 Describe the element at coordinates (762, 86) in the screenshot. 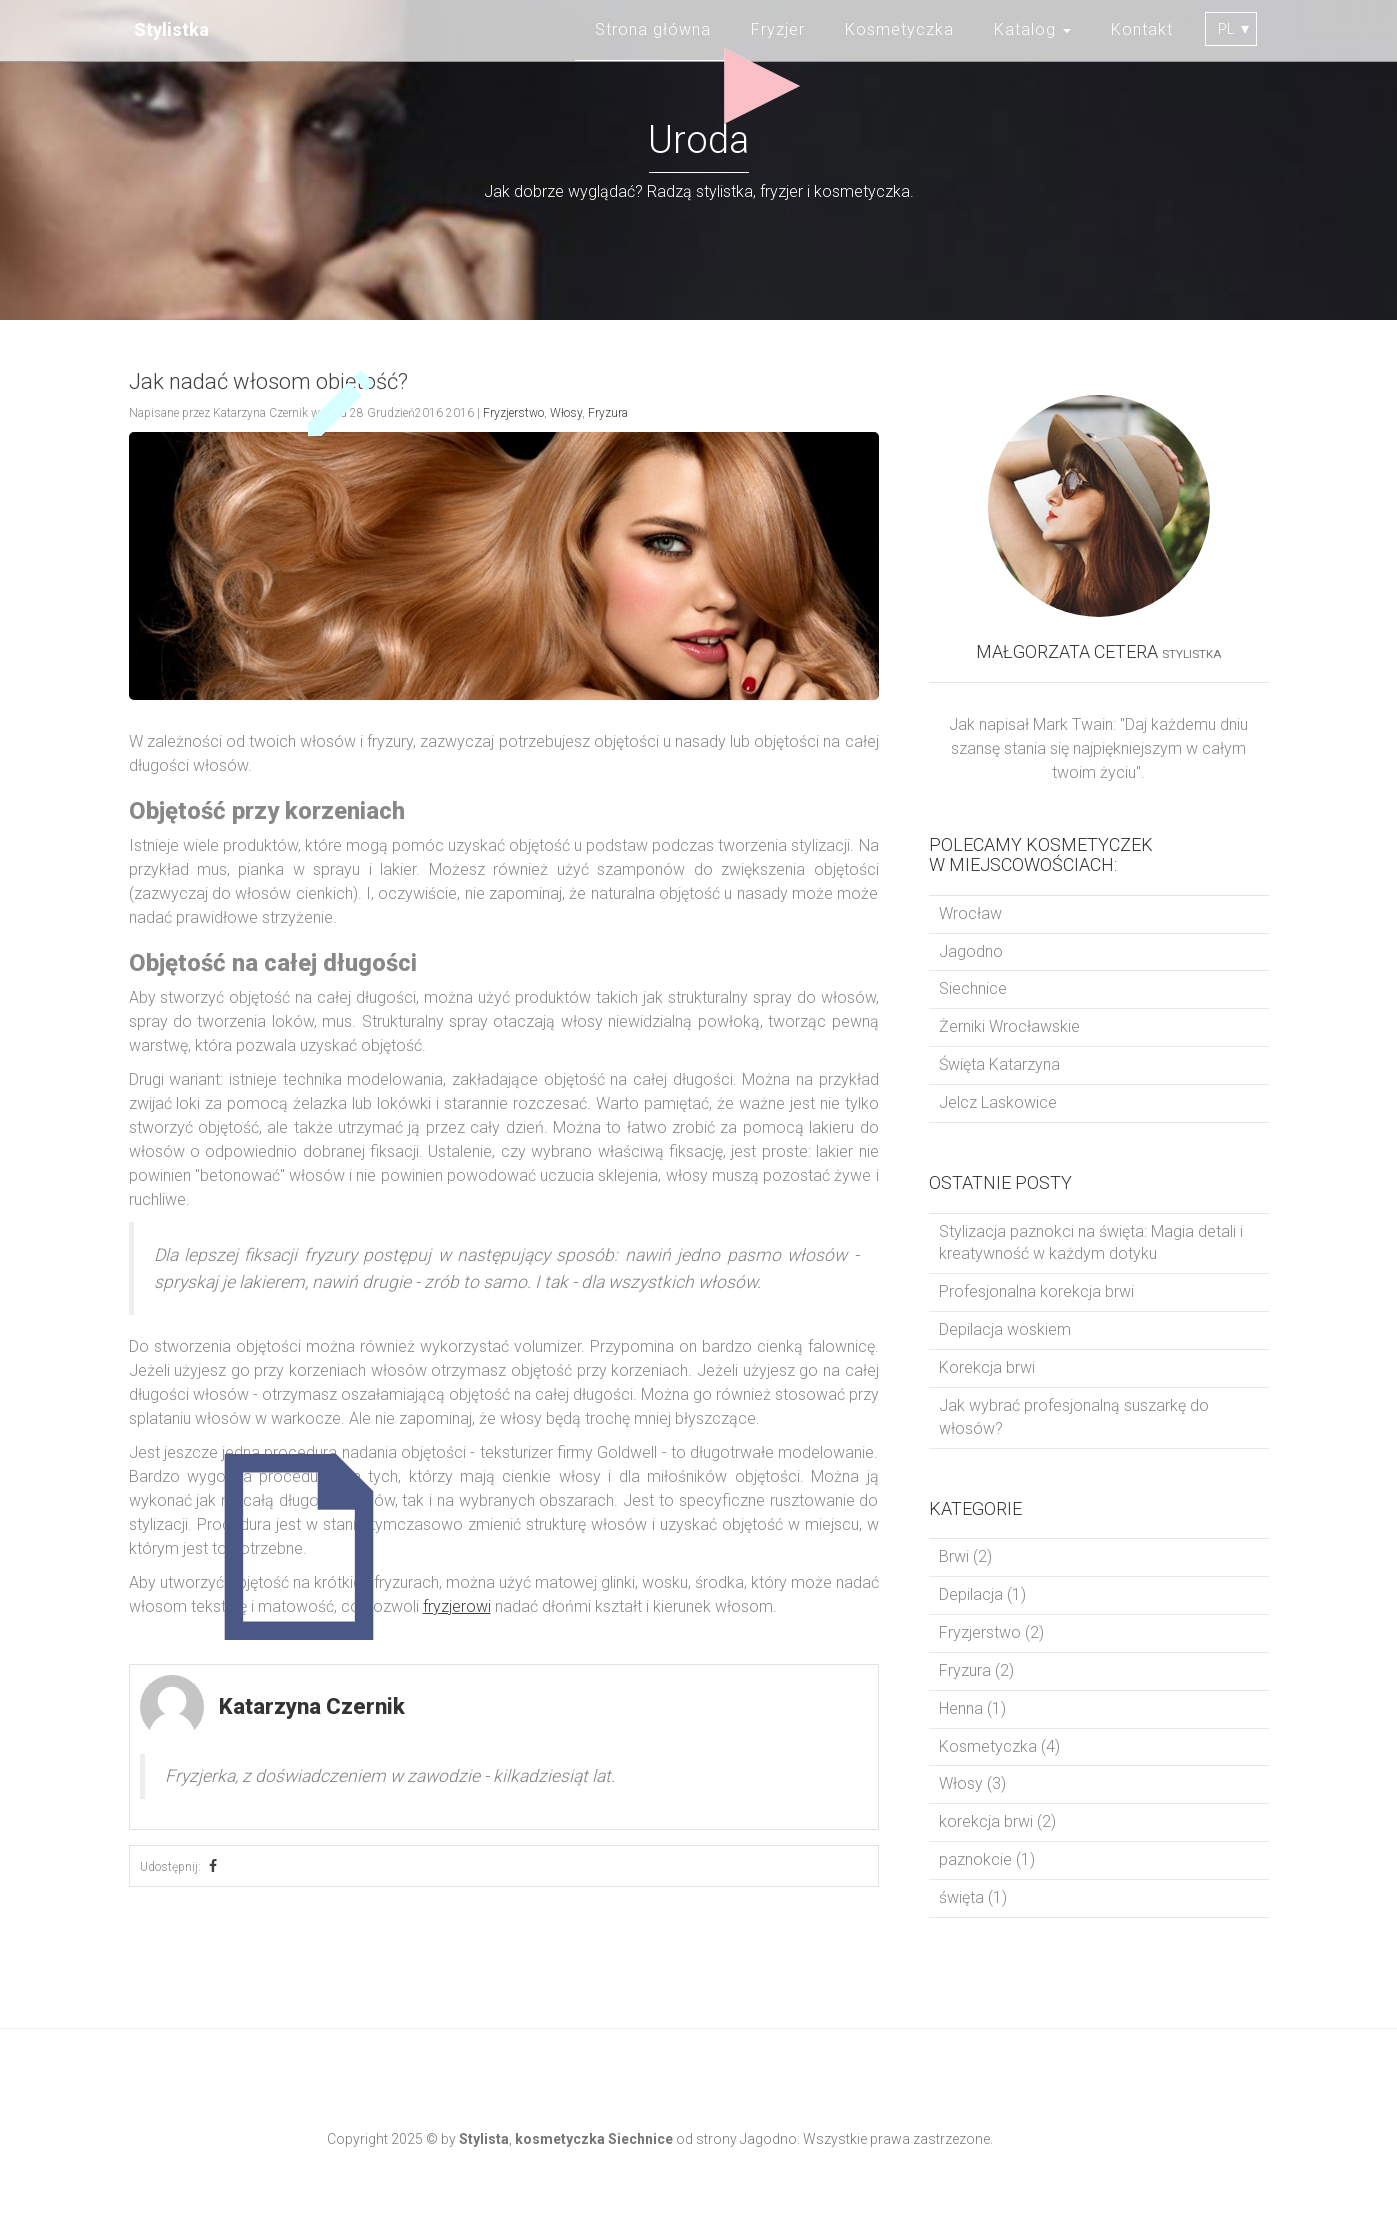

I see `play media or video content` at that location.